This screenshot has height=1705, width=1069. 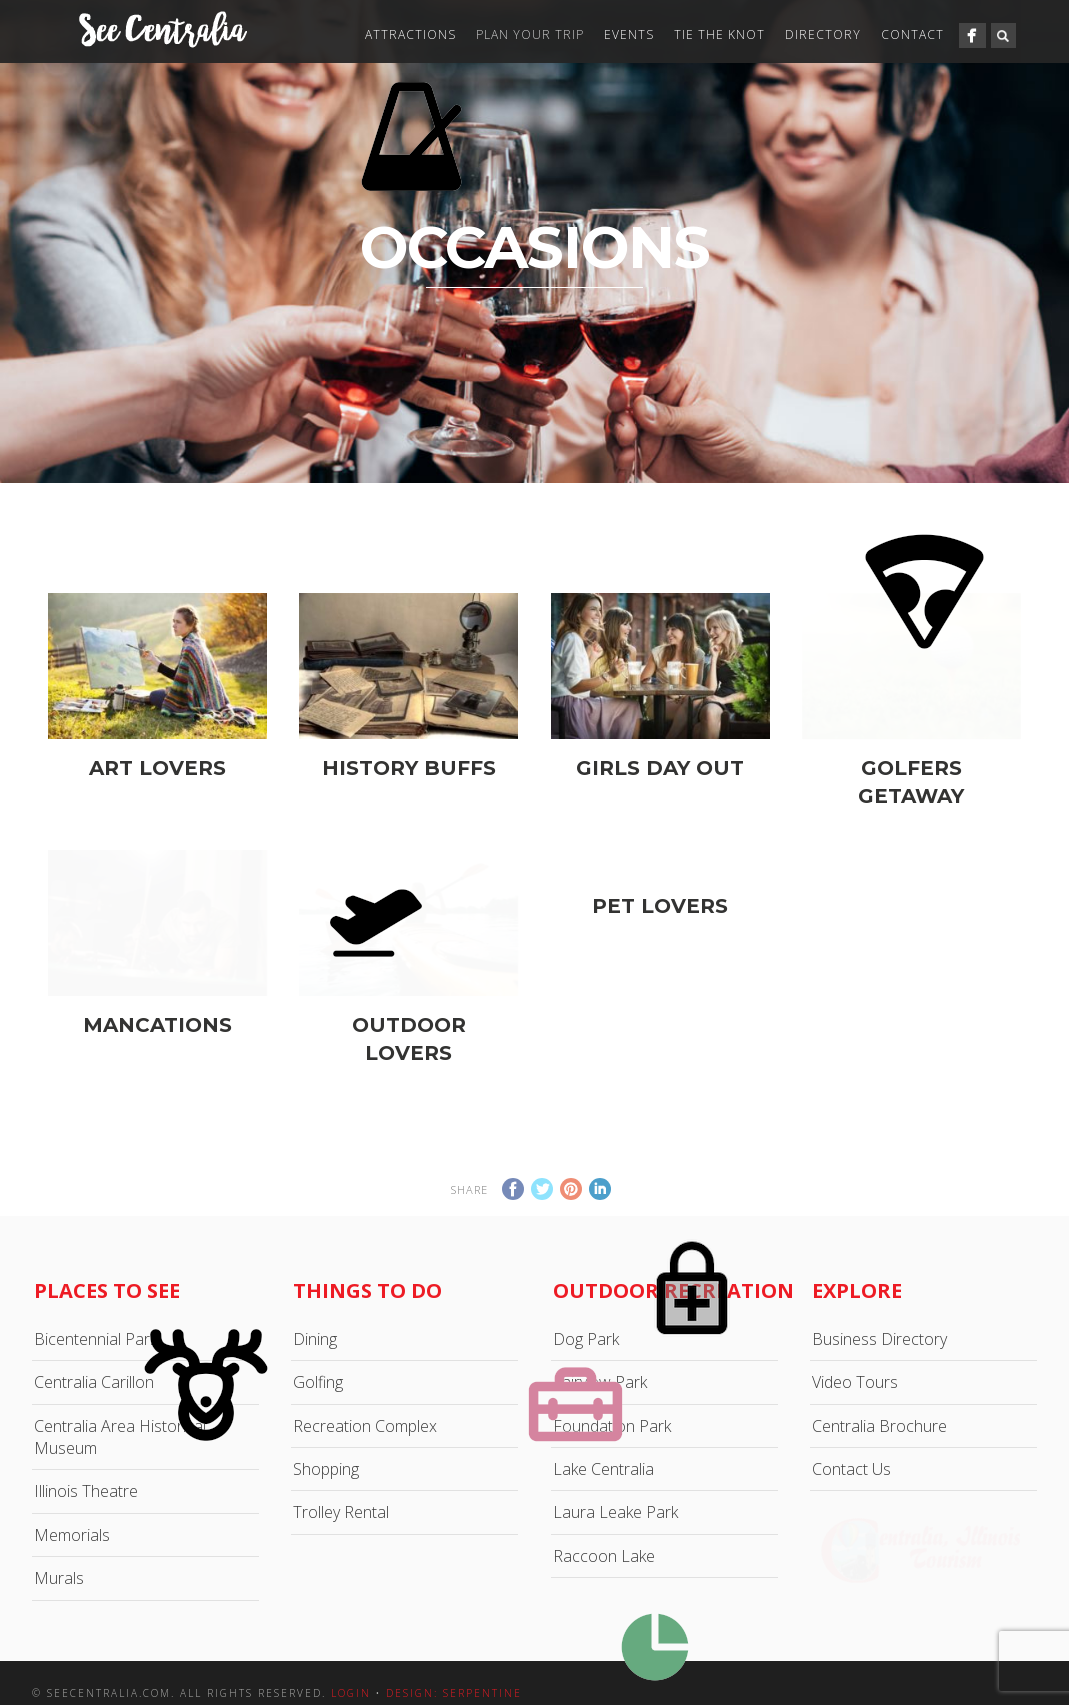 I want to click on indicates flight departure status, so click(x=376, y=920).